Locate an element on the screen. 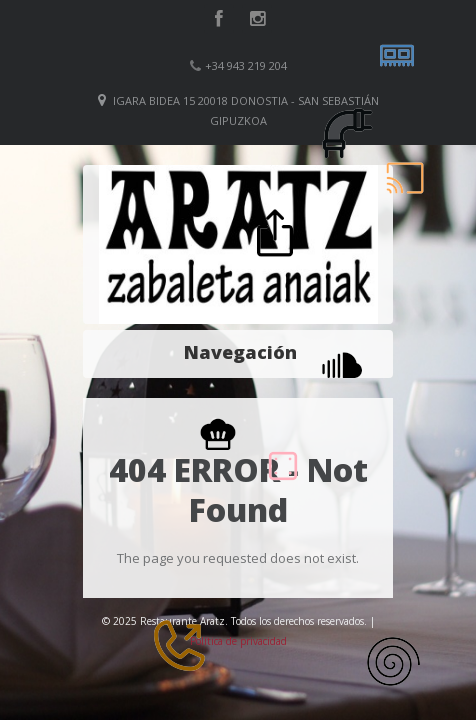 The width and height of the screenshot is (476, 720). plumbing or pipe system settings is located at coordinates (345, 131).